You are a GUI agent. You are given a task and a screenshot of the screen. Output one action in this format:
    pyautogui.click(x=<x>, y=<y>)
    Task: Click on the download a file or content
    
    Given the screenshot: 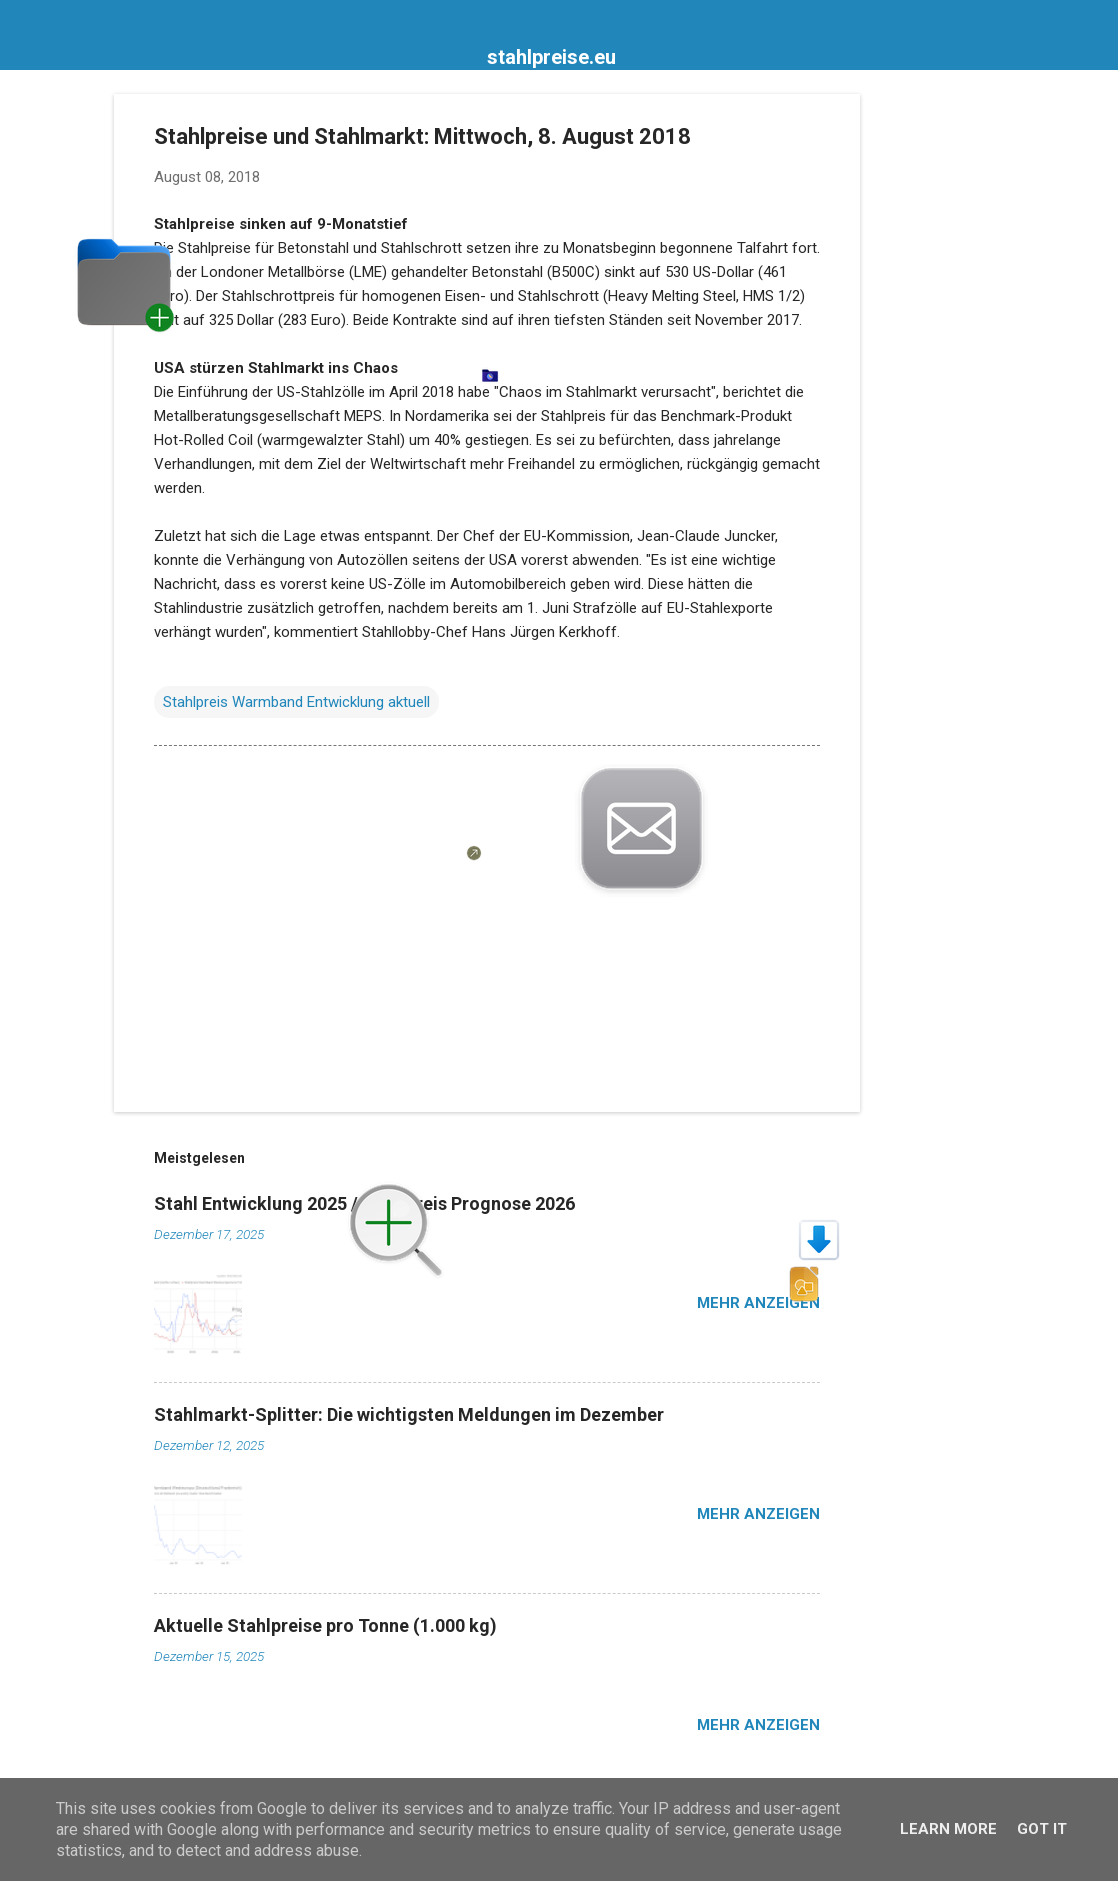 What is the action you would take?
    pyautogui.click(x=819, y=1240)
    